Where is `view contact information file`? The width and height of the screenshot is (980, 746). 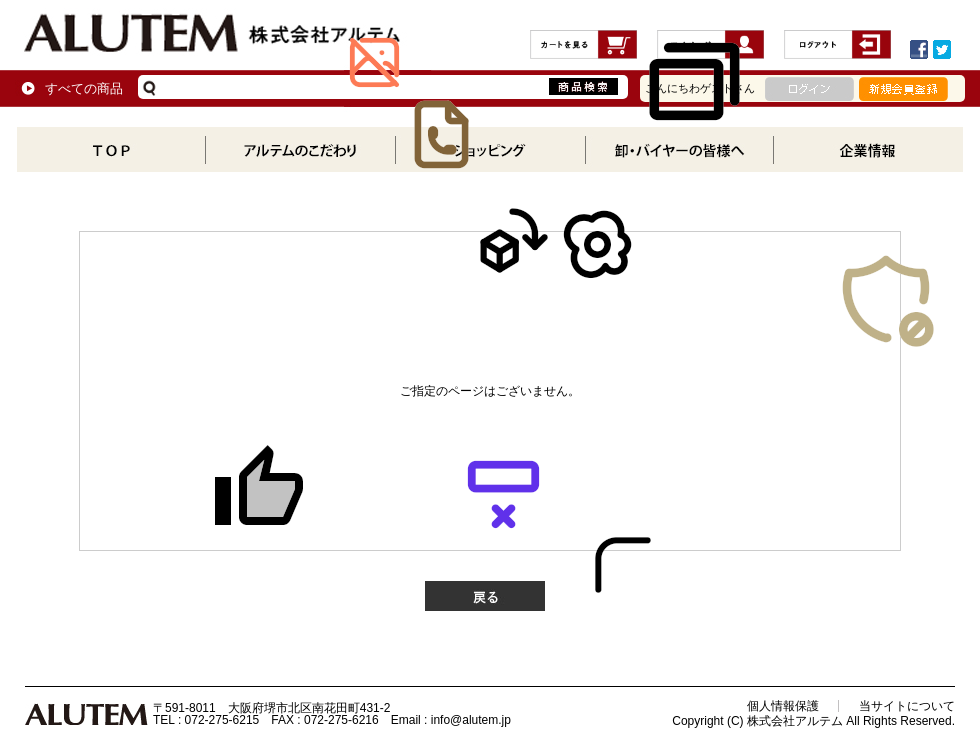
view contact information file is located at coordinates (441, 134).